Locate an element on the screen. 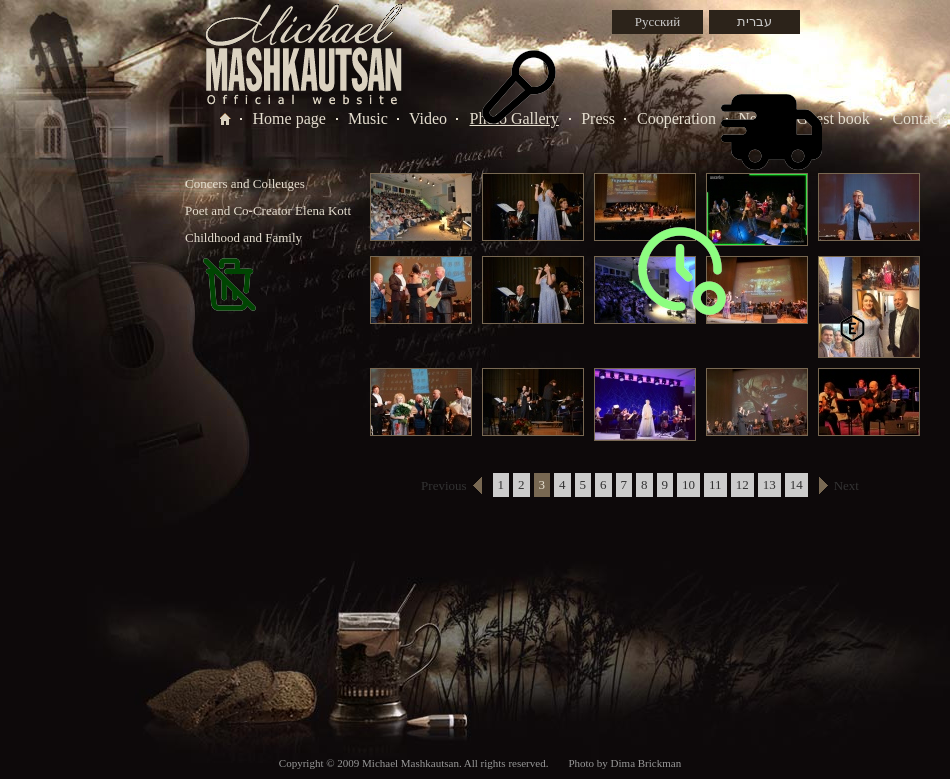  start recording time or duration is located at coordinates (680, 269).